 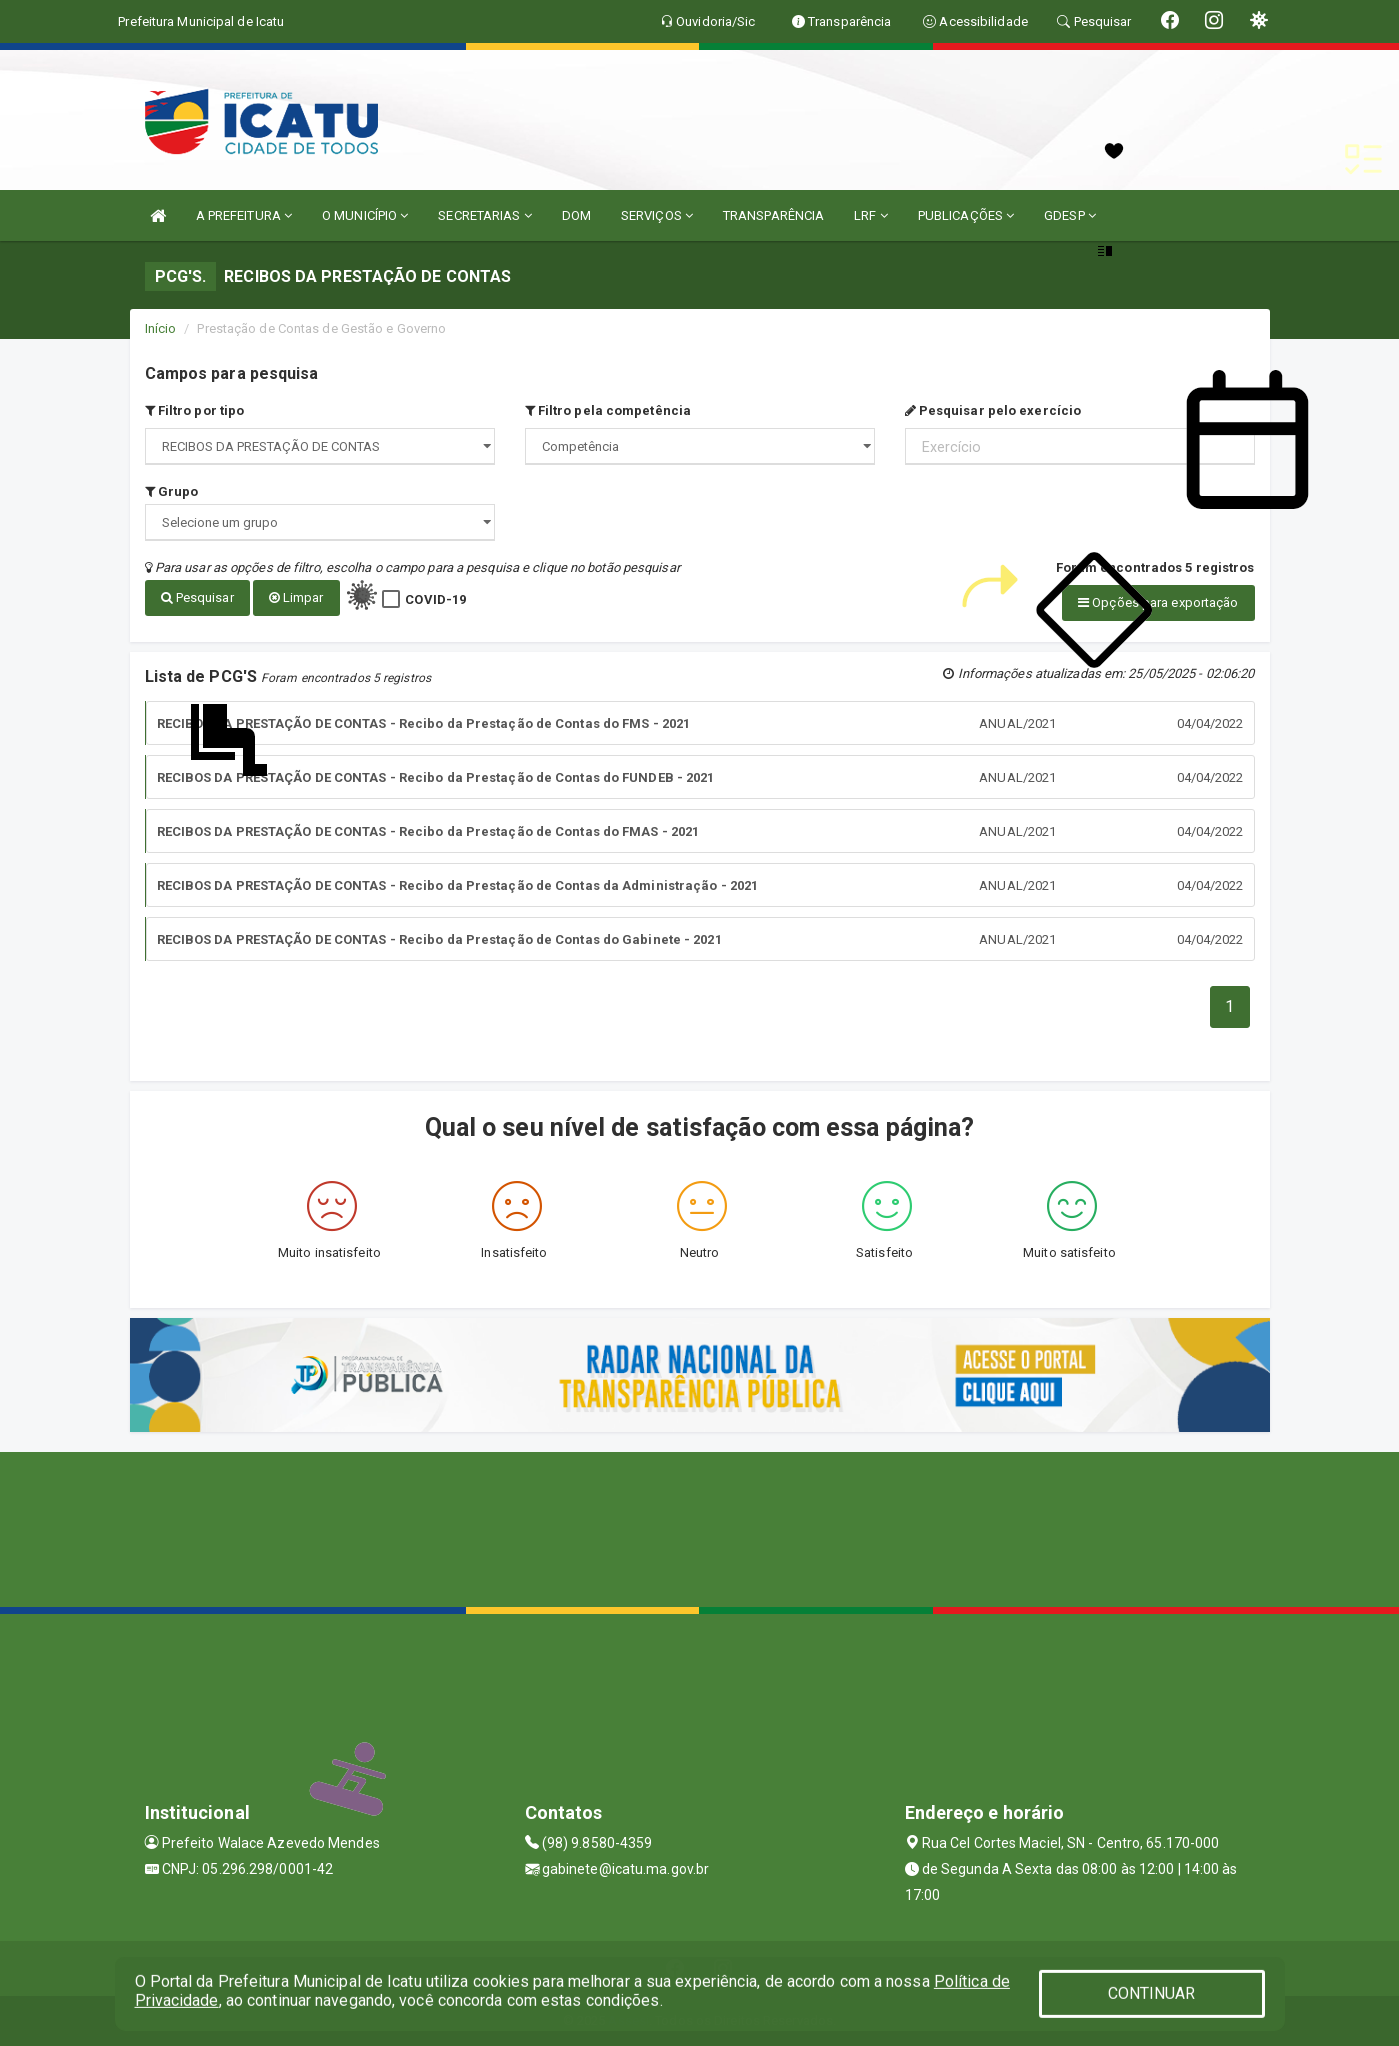 What do you see at coordinates (1363, 158) in the screenshot?
I see `view task list or checklist` at bounding box center [1363, 158].